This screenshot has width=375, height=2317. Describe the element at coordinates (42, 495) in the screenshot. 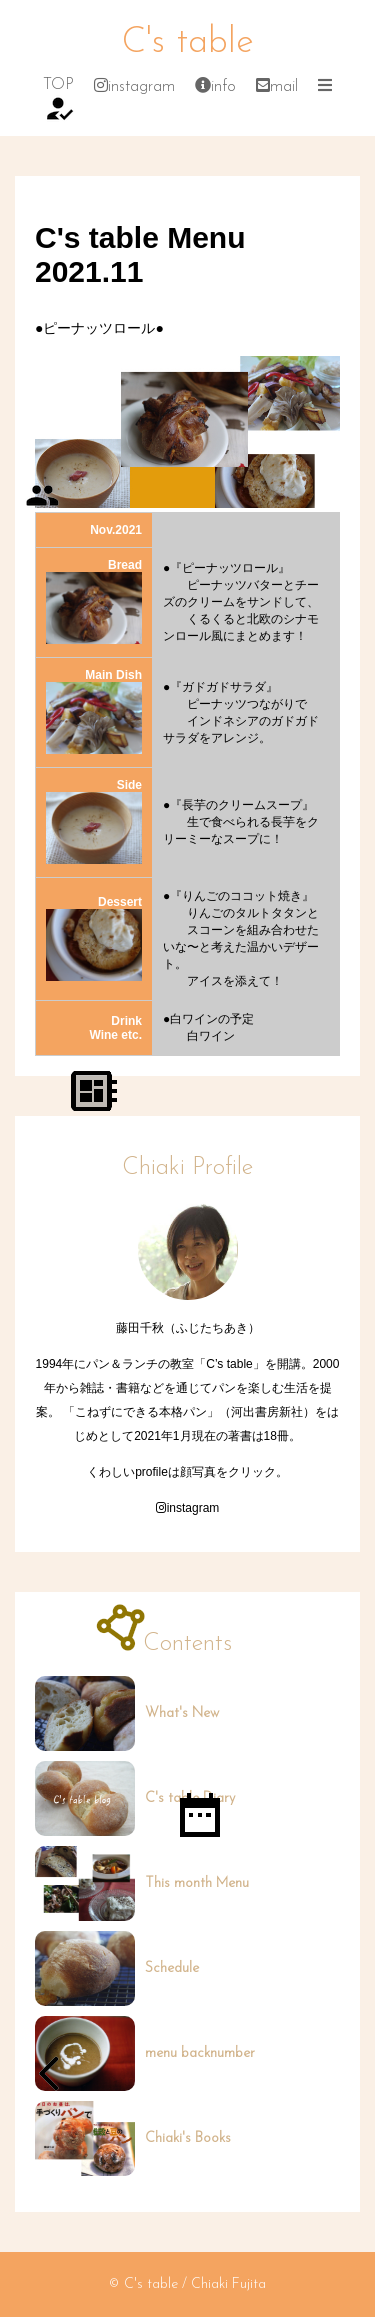

I see `view contacts or people list` at that location.